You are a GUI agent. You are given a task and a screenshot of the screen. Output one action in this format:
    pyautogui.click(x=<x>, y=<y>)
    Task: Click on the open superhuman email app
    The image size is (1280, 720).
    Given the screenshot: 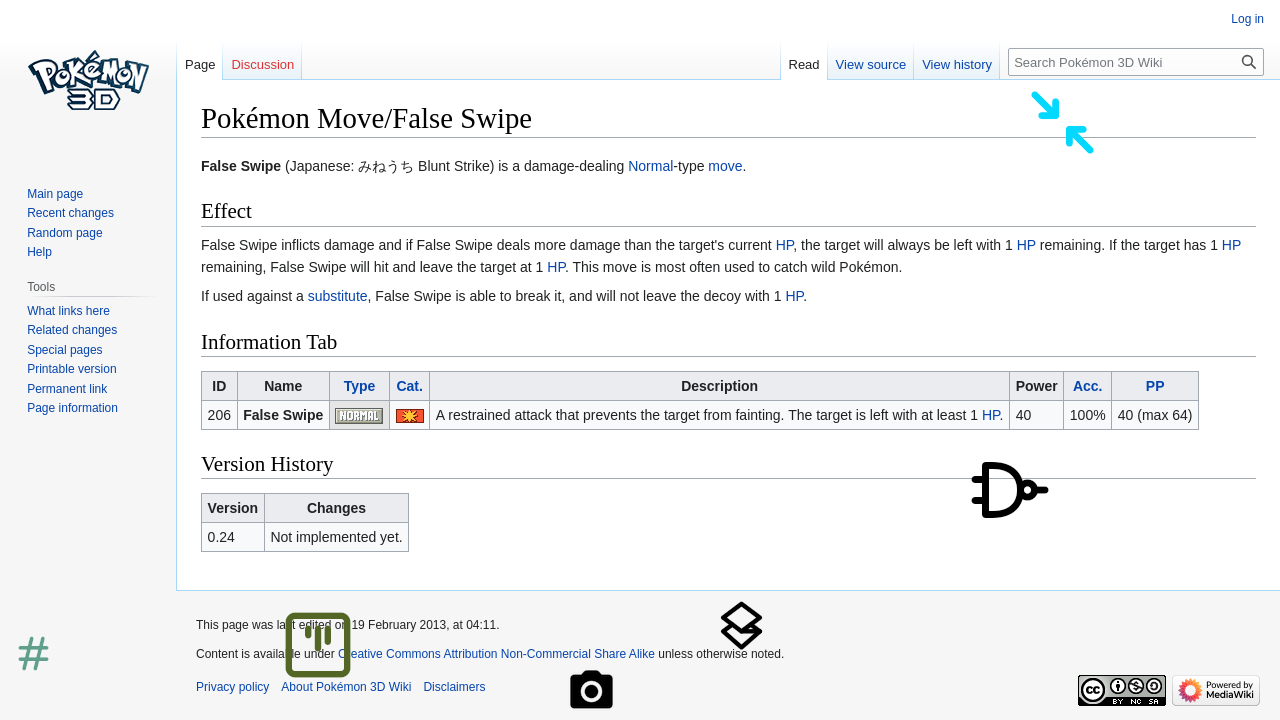 What is the action you would take?
    pyautogui.click(x=741, y=624)
    